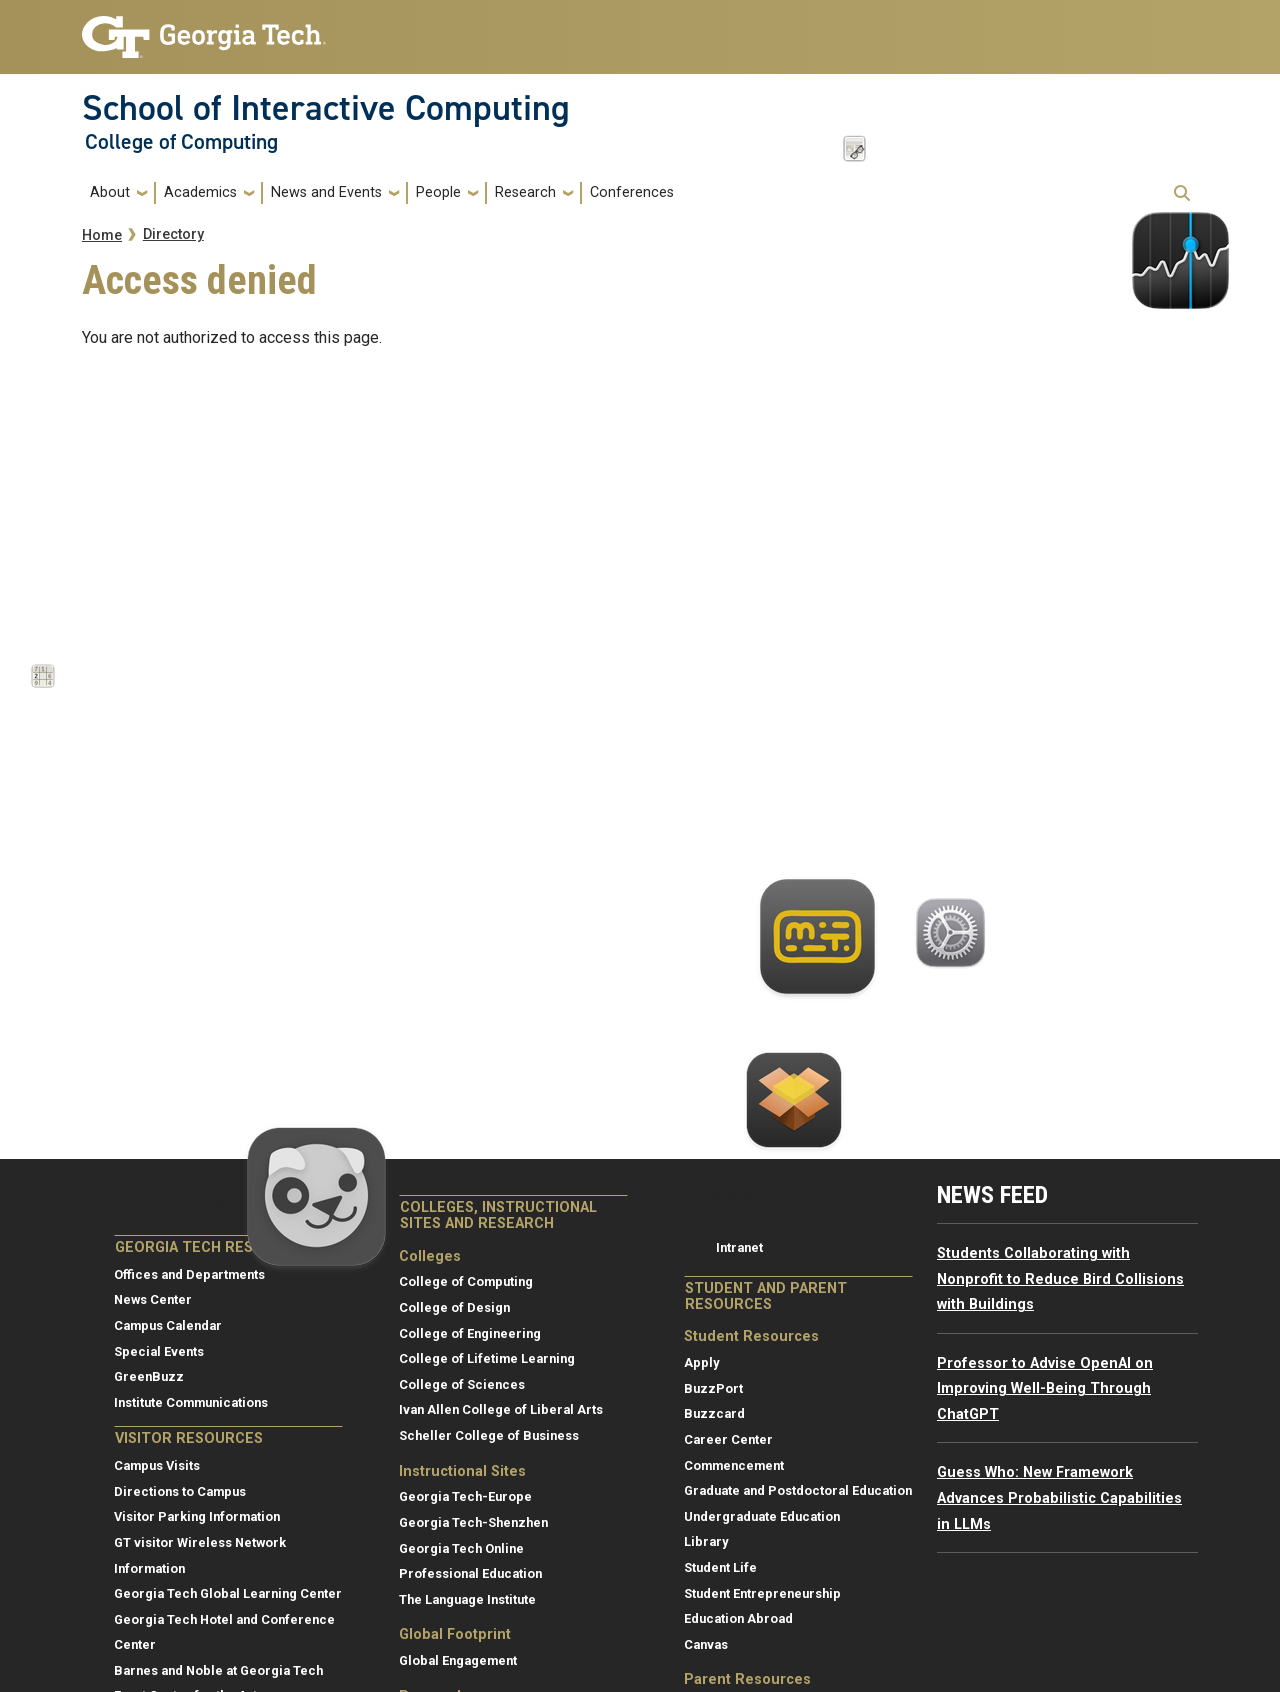 Image resolution: width=1280 pixels, height=1692 pixels. I want to click on launch puppy linux operating system, so click(316, 1196).